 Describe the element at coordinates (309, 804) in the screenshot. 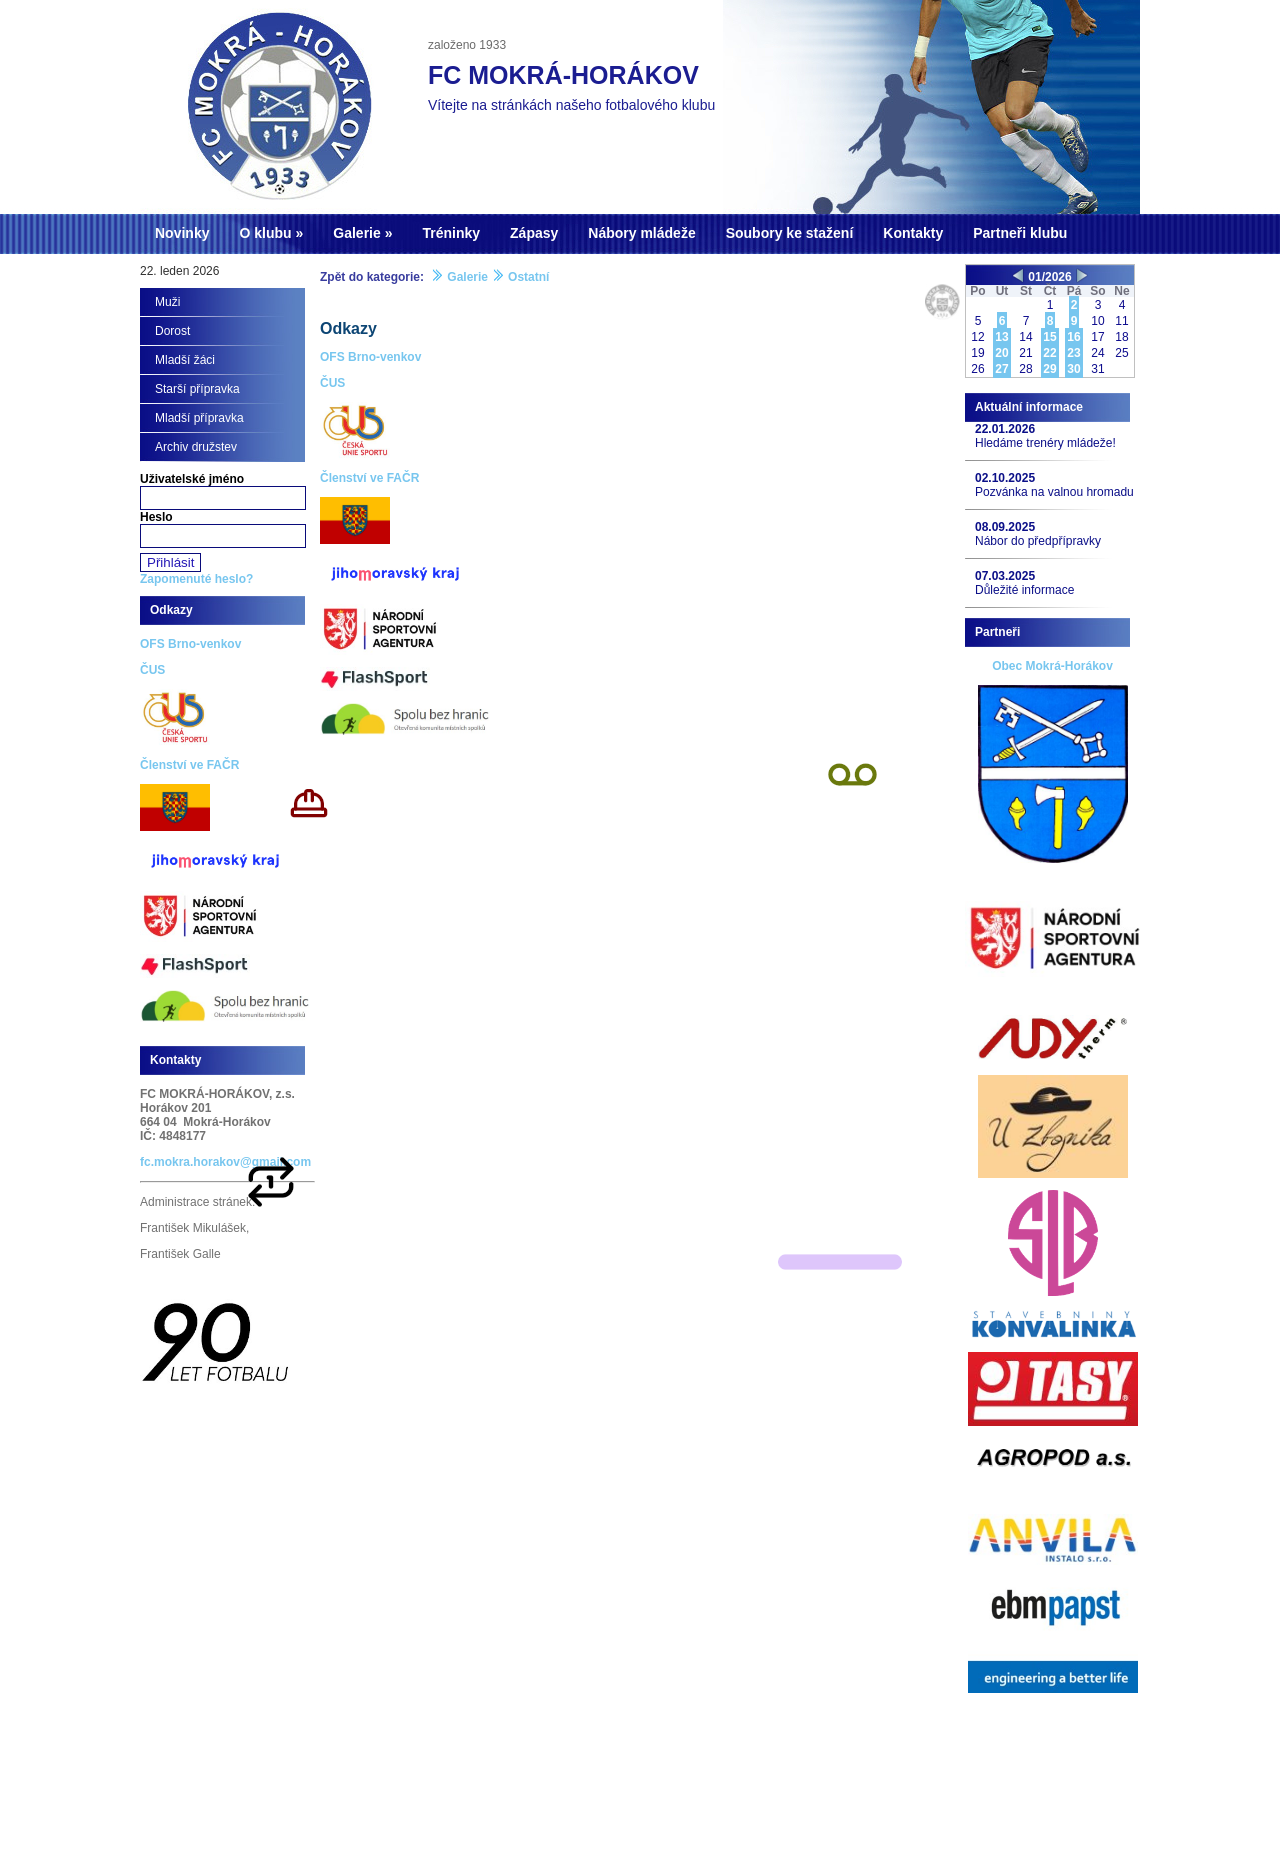

I see `access construction or safety settings` at that location.